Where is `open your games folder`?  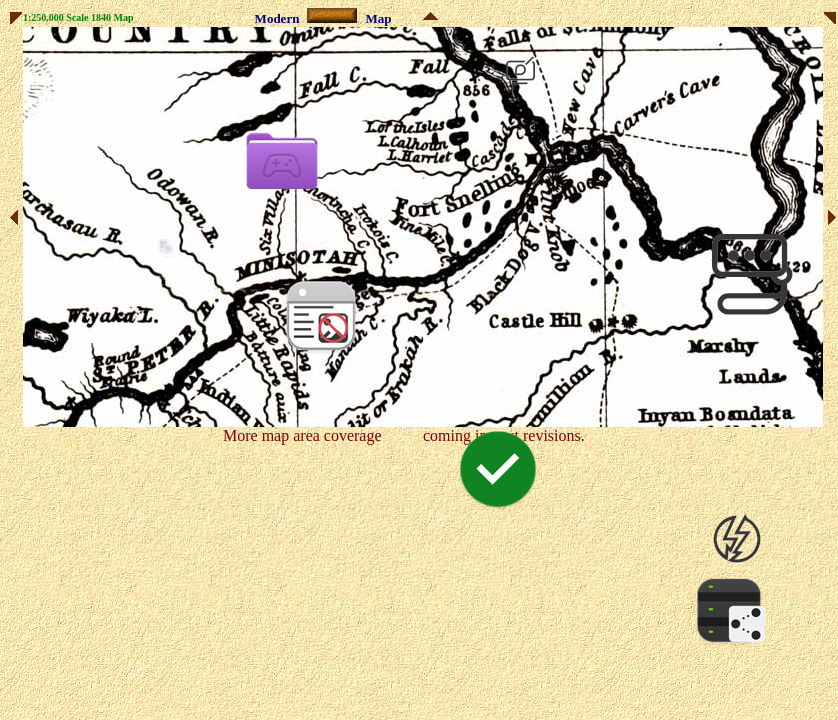
open your games folder is located at coordinates (282, 161).